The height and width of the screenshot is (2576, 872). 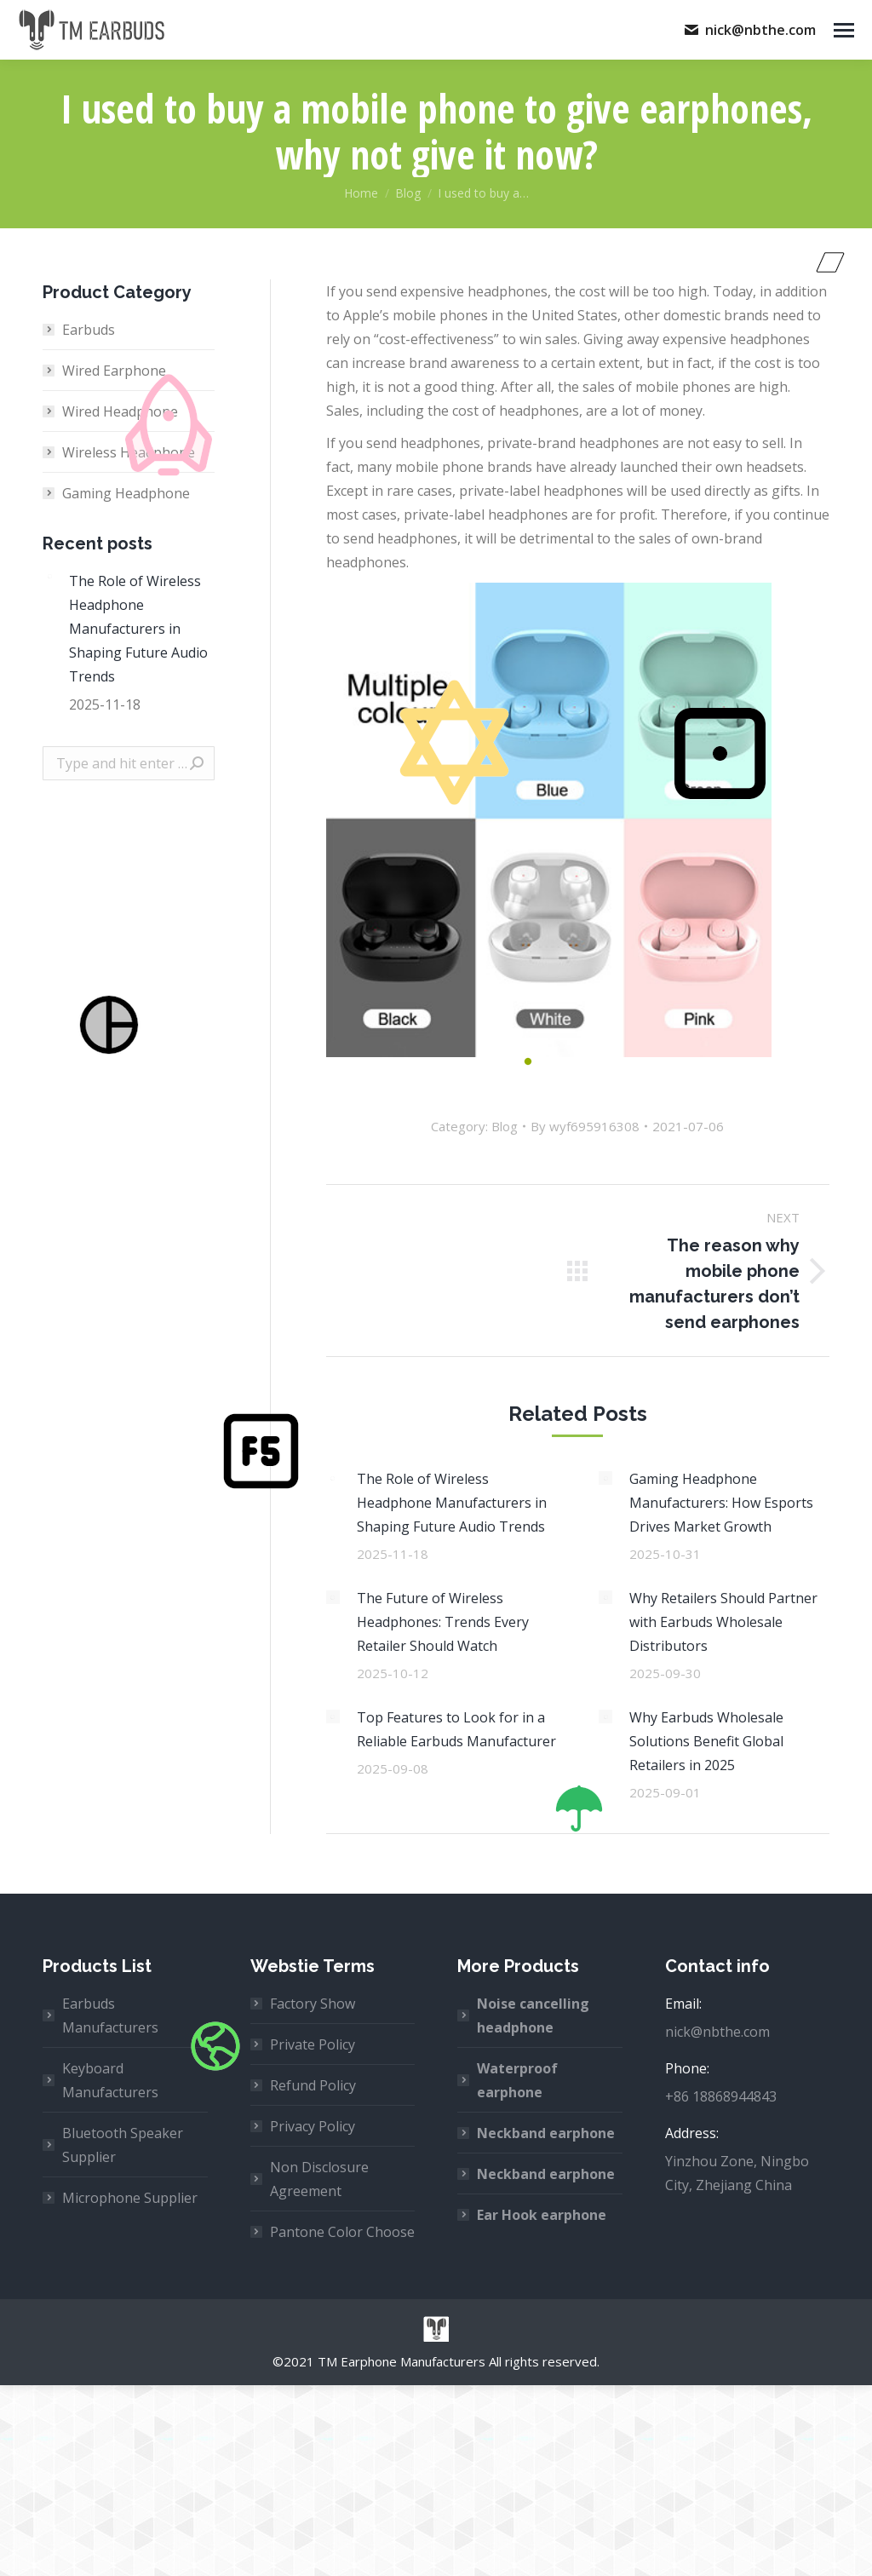 What do you see at coordinates (720, 753) in the screenshot?
I see `roll the dice or generate a random result` at bounding box center [720, 753].